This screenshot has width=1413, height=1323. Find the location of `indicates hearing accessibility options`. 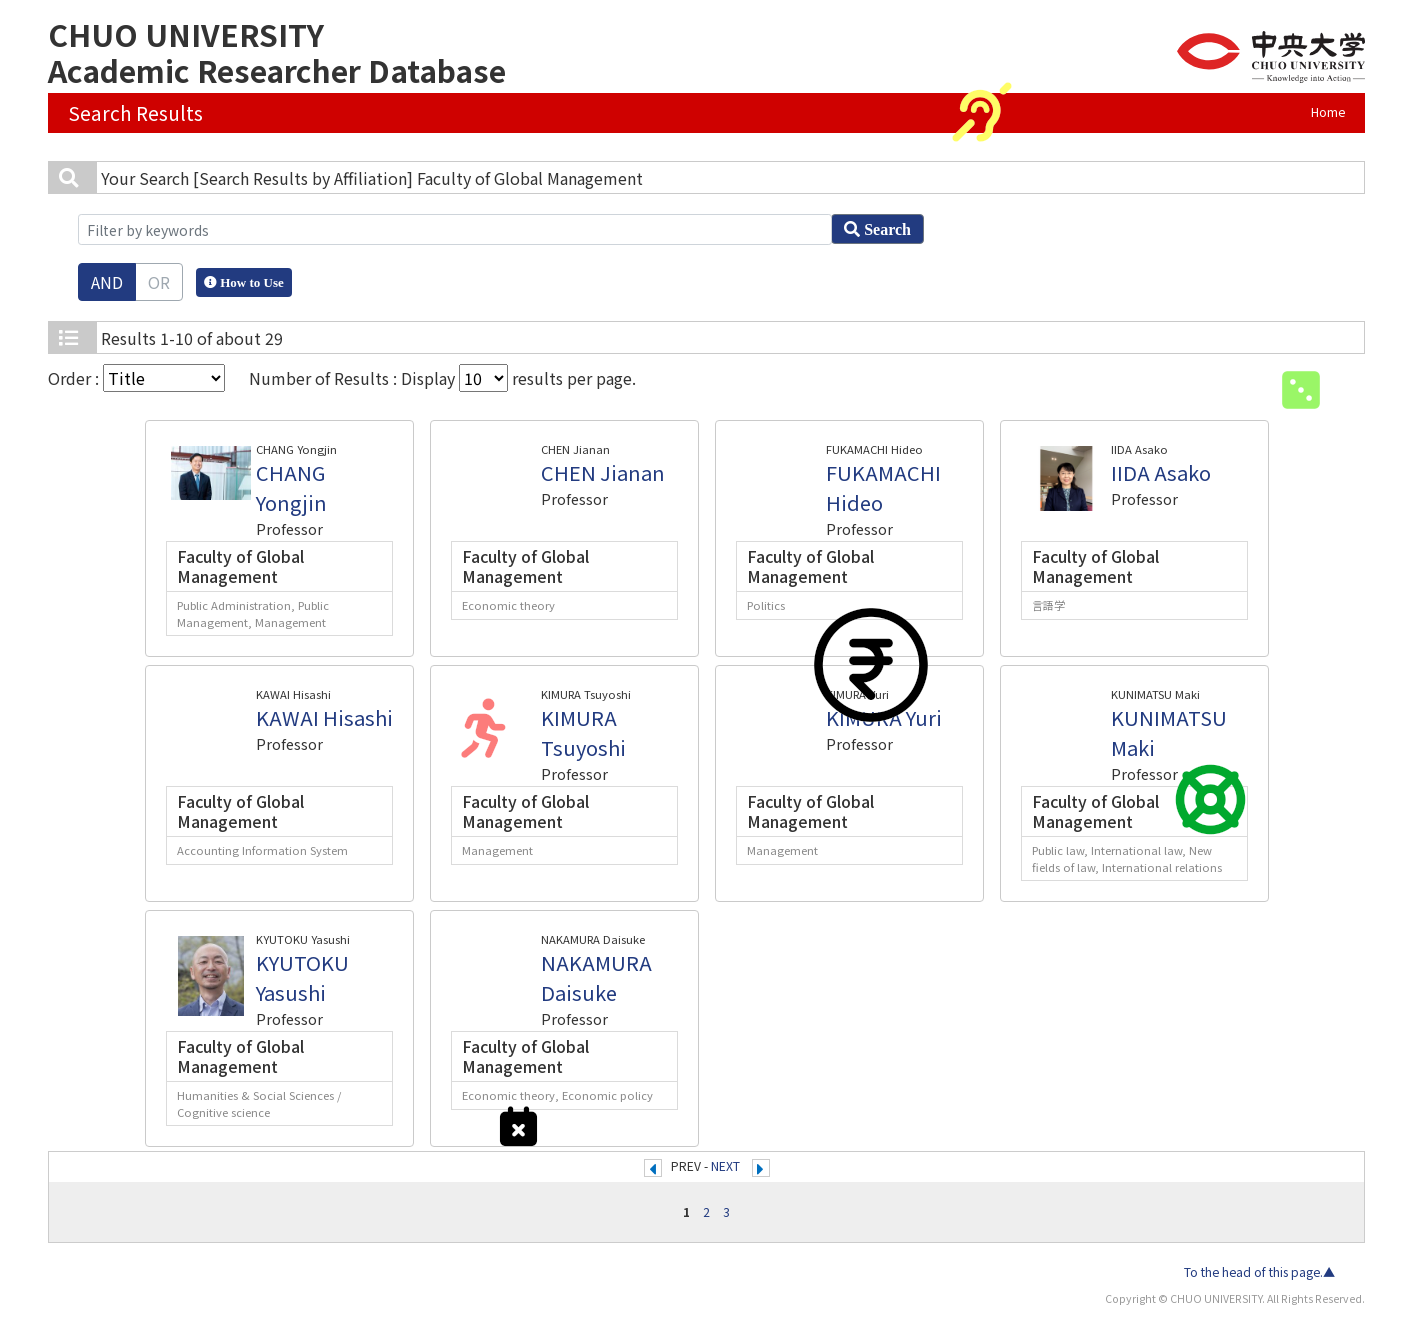

indicates hearing accessibility options is located at coordinates (982, 112).